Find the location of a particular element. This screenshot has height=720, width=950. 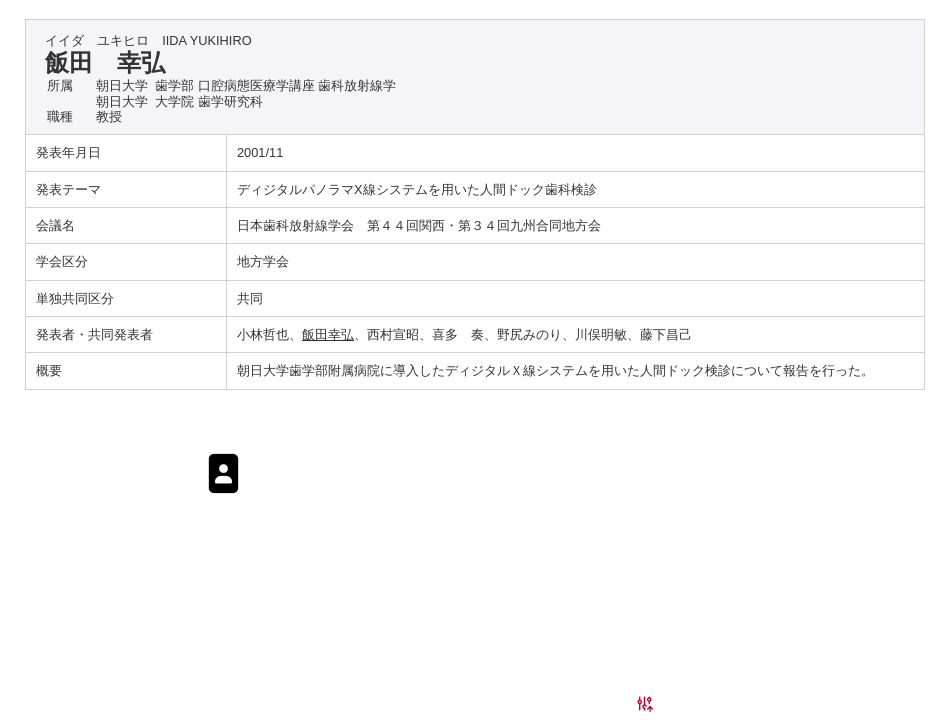

view user profile is located at coordinates (223, 473).